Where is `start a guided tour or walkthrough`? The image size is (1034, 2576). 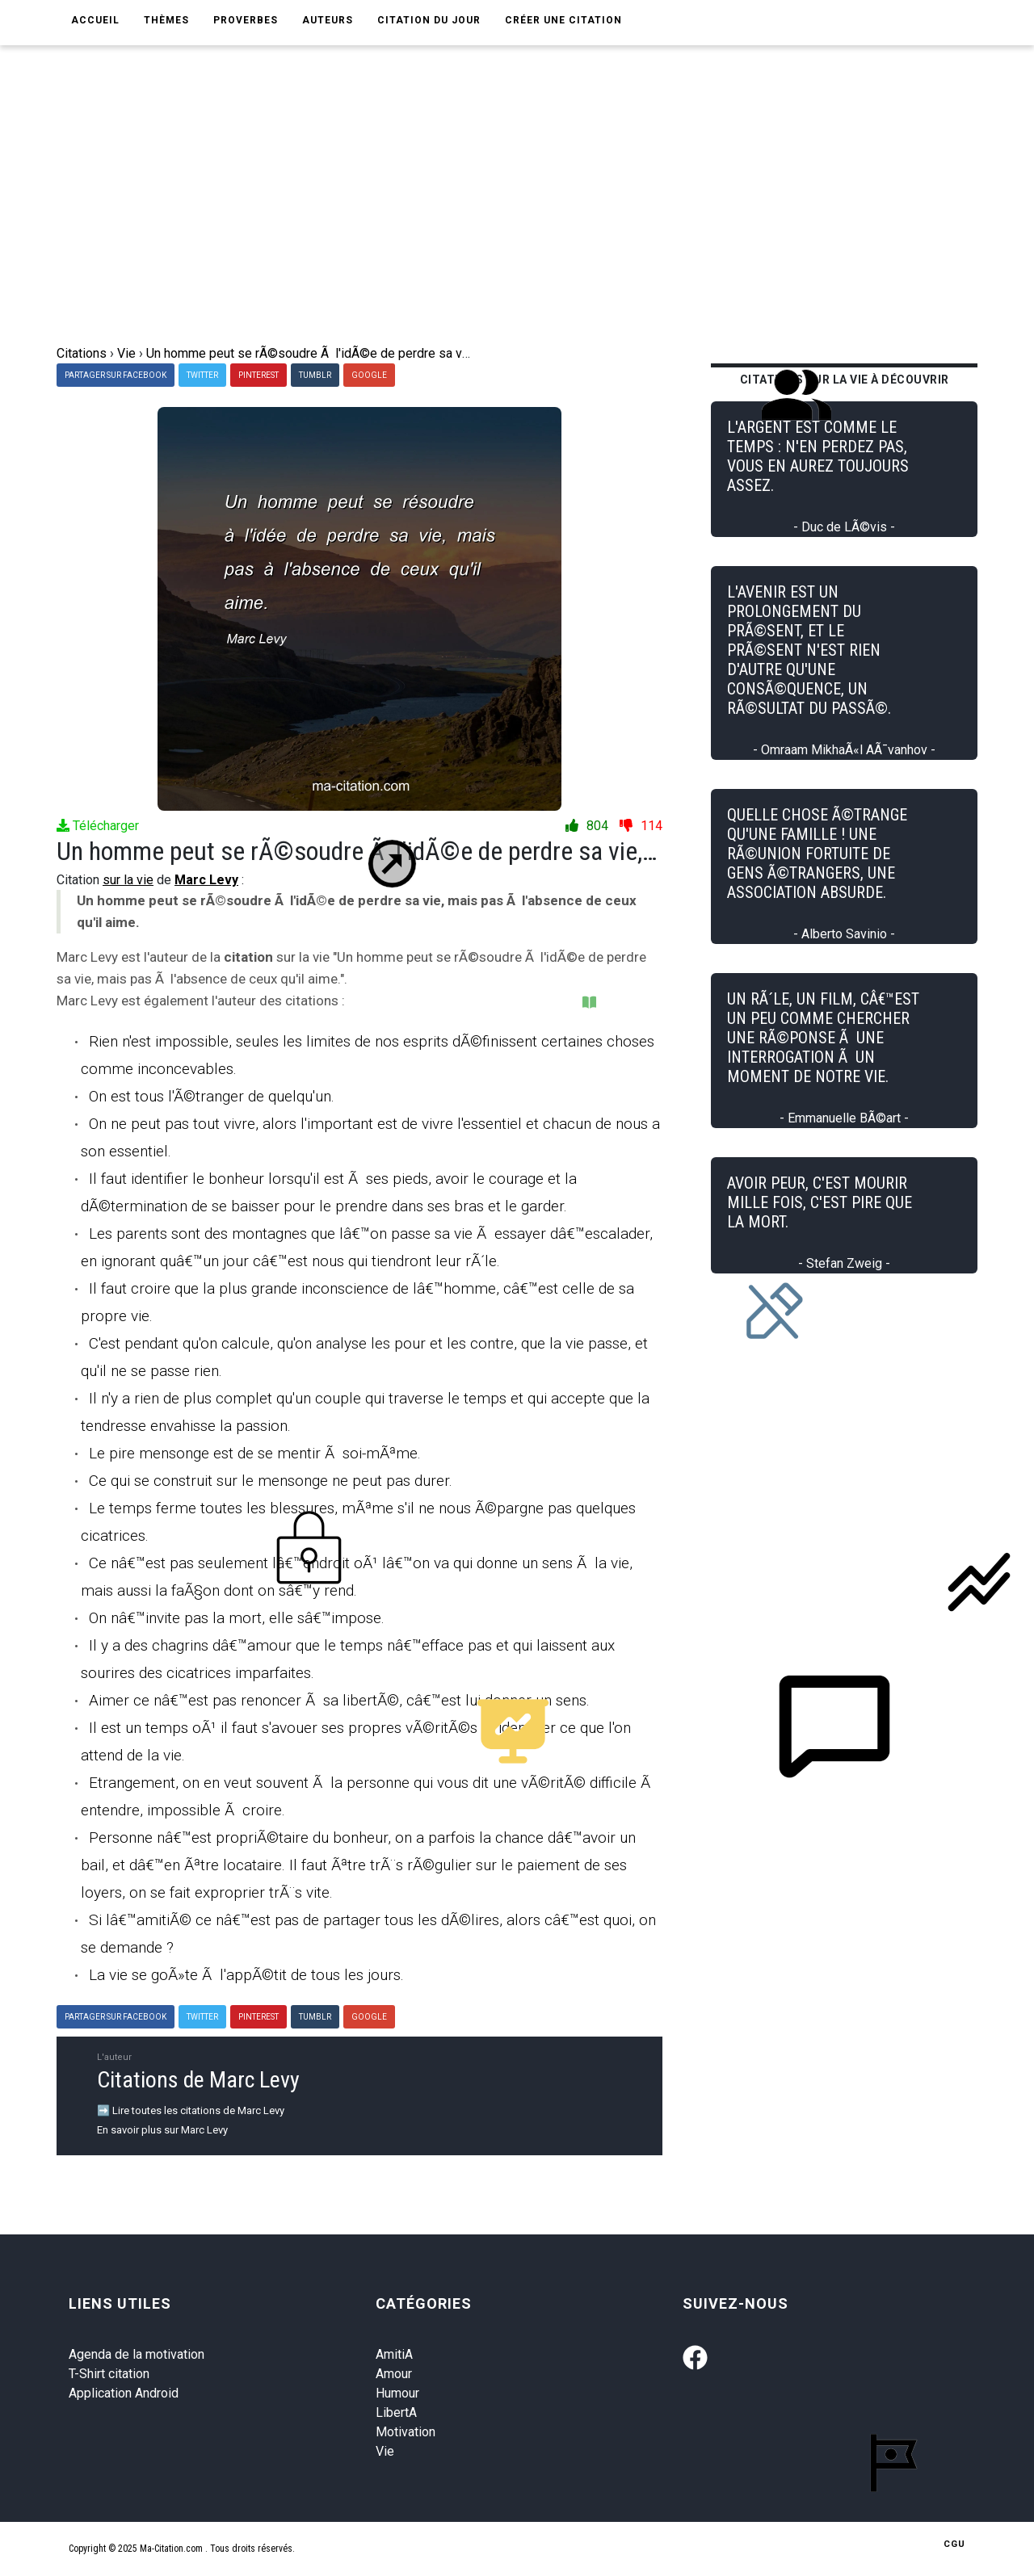
start a guided tour or walkthrough is located at coordinates (891, 2463).